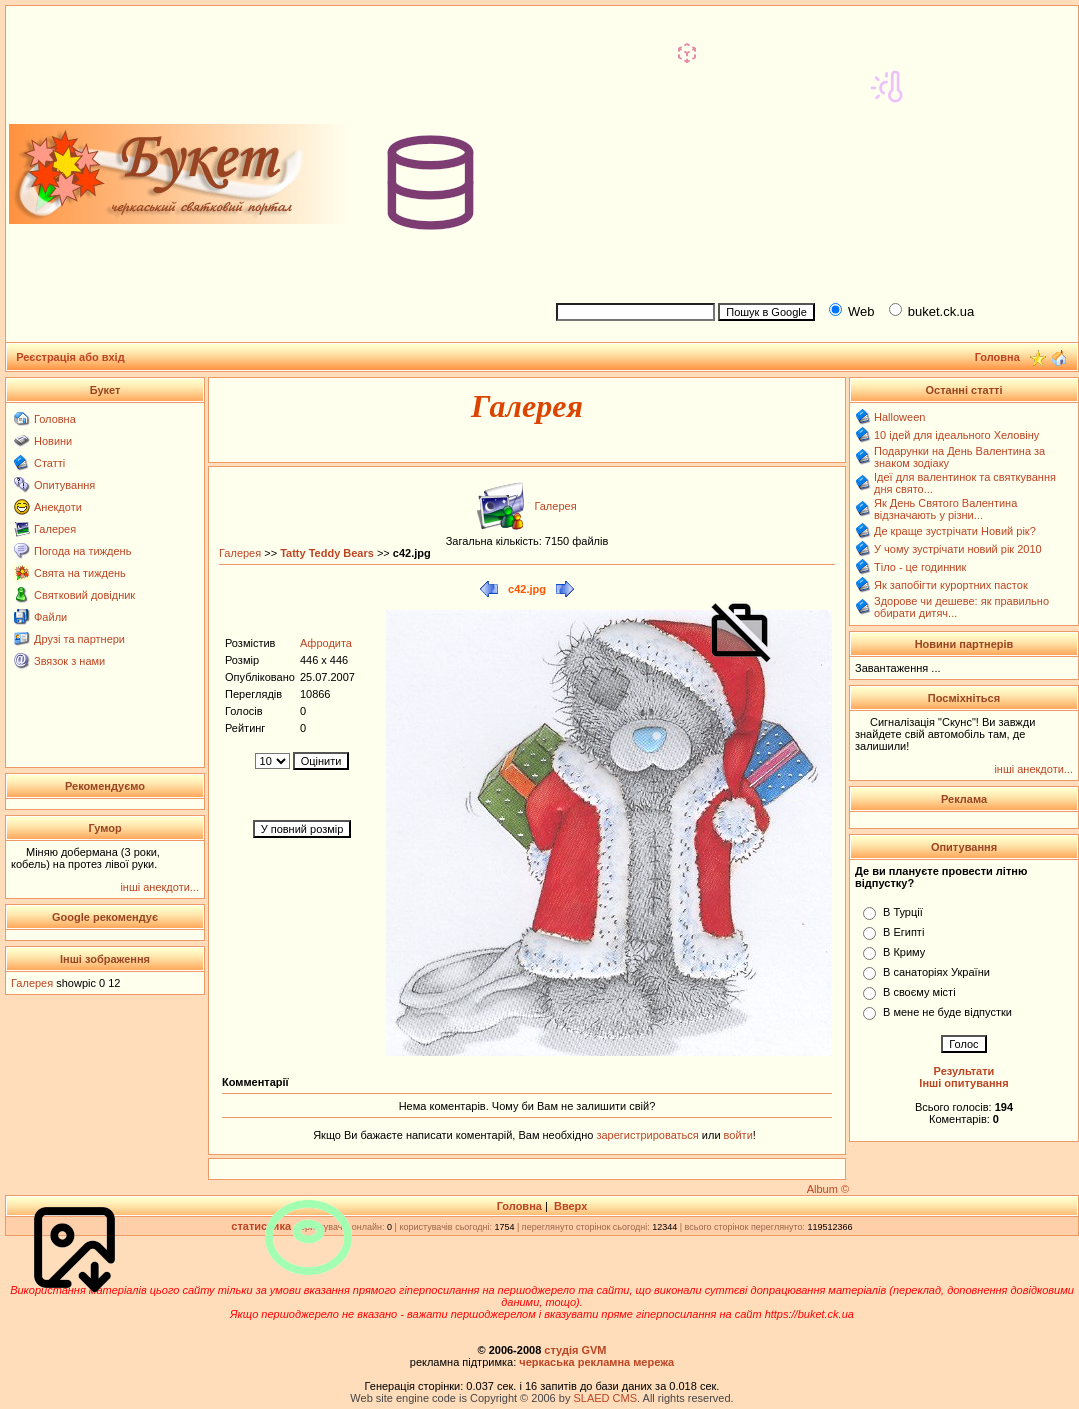 Image resolution: width=1079 pixels, height=1409 pixels. I want to click on access 3D modeling or spatial view options, so click(687, 53).